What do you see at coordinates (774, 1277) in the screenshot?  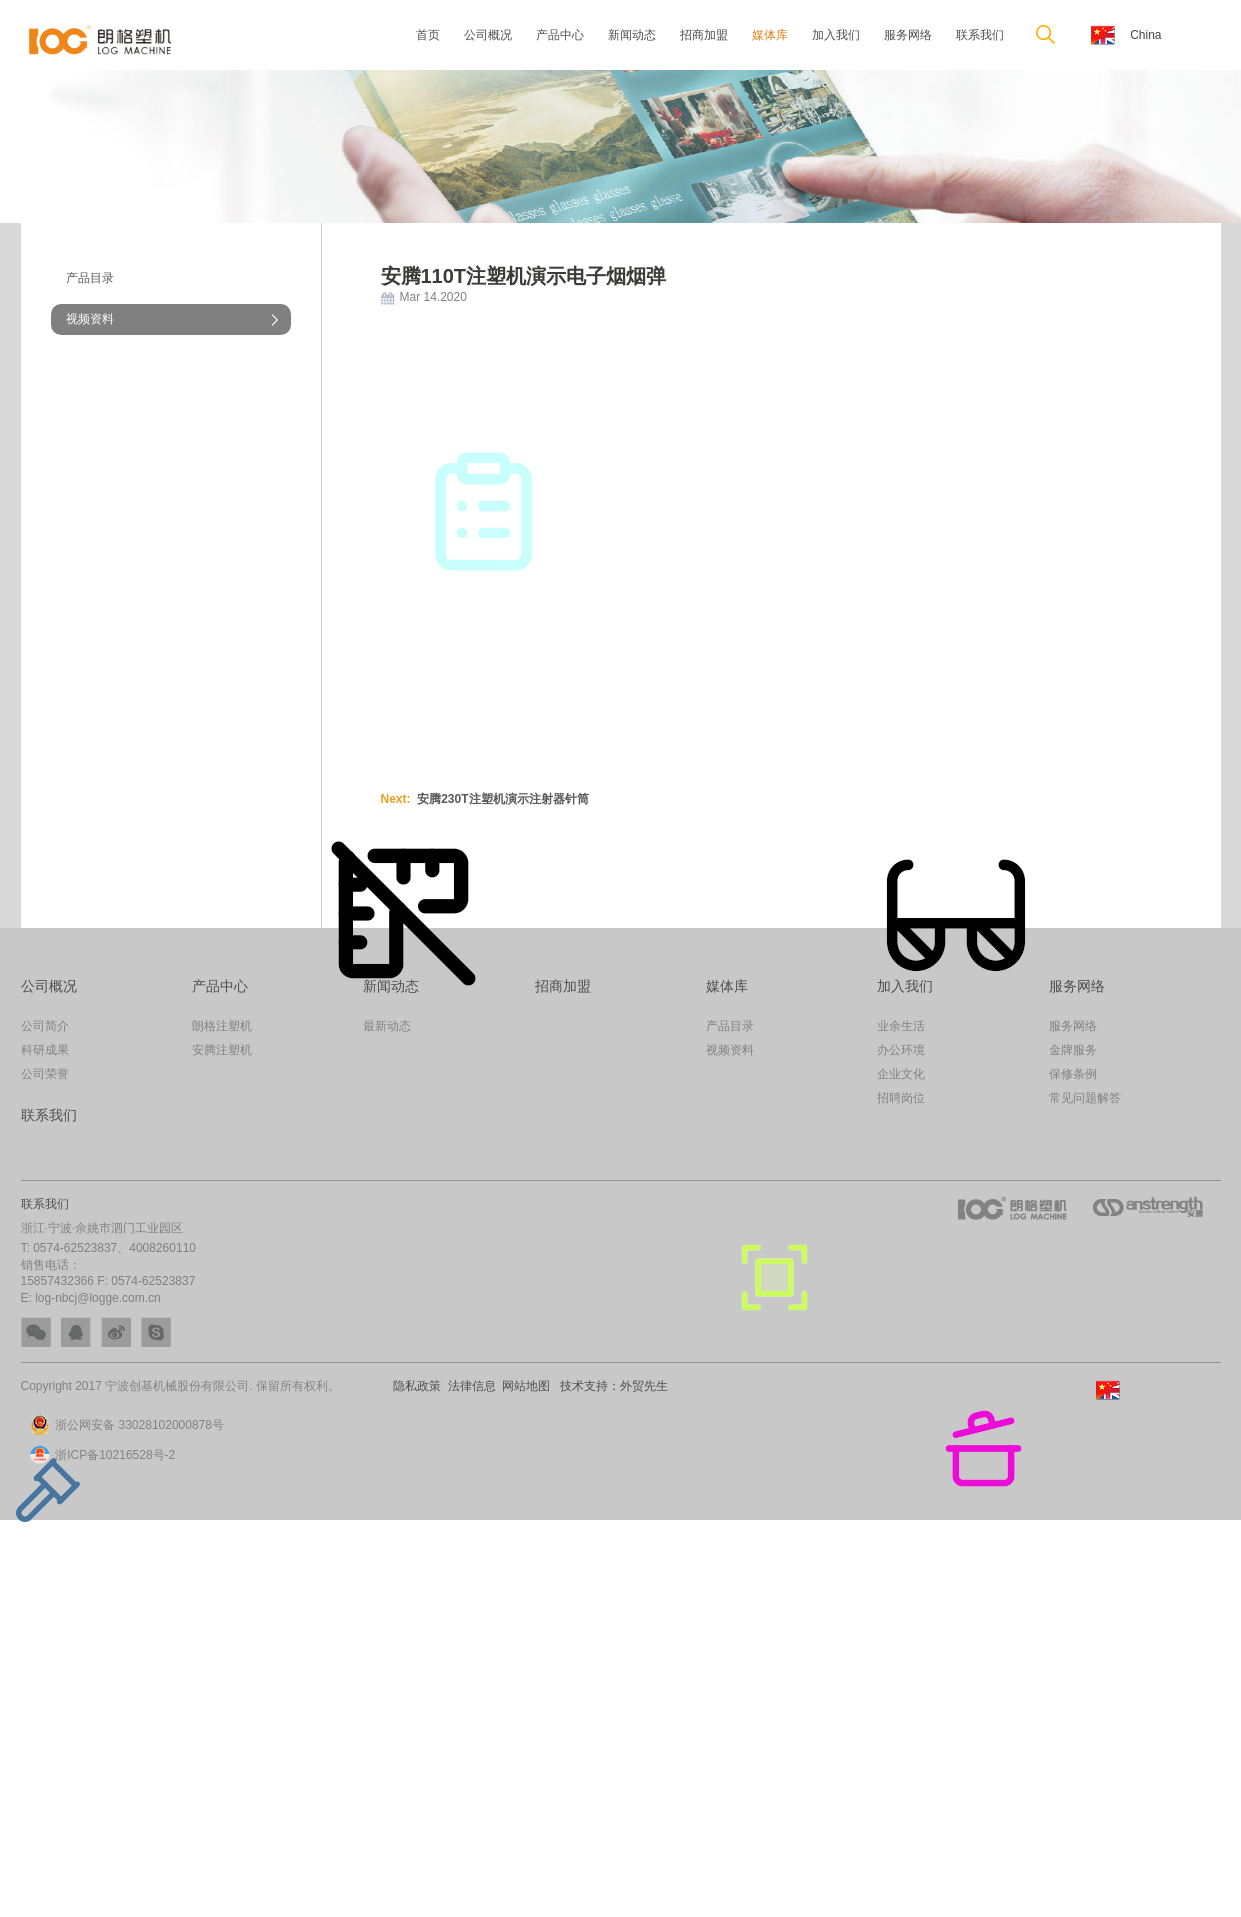 I see `scan a document or QR code` at bounding box center [774, 1277].